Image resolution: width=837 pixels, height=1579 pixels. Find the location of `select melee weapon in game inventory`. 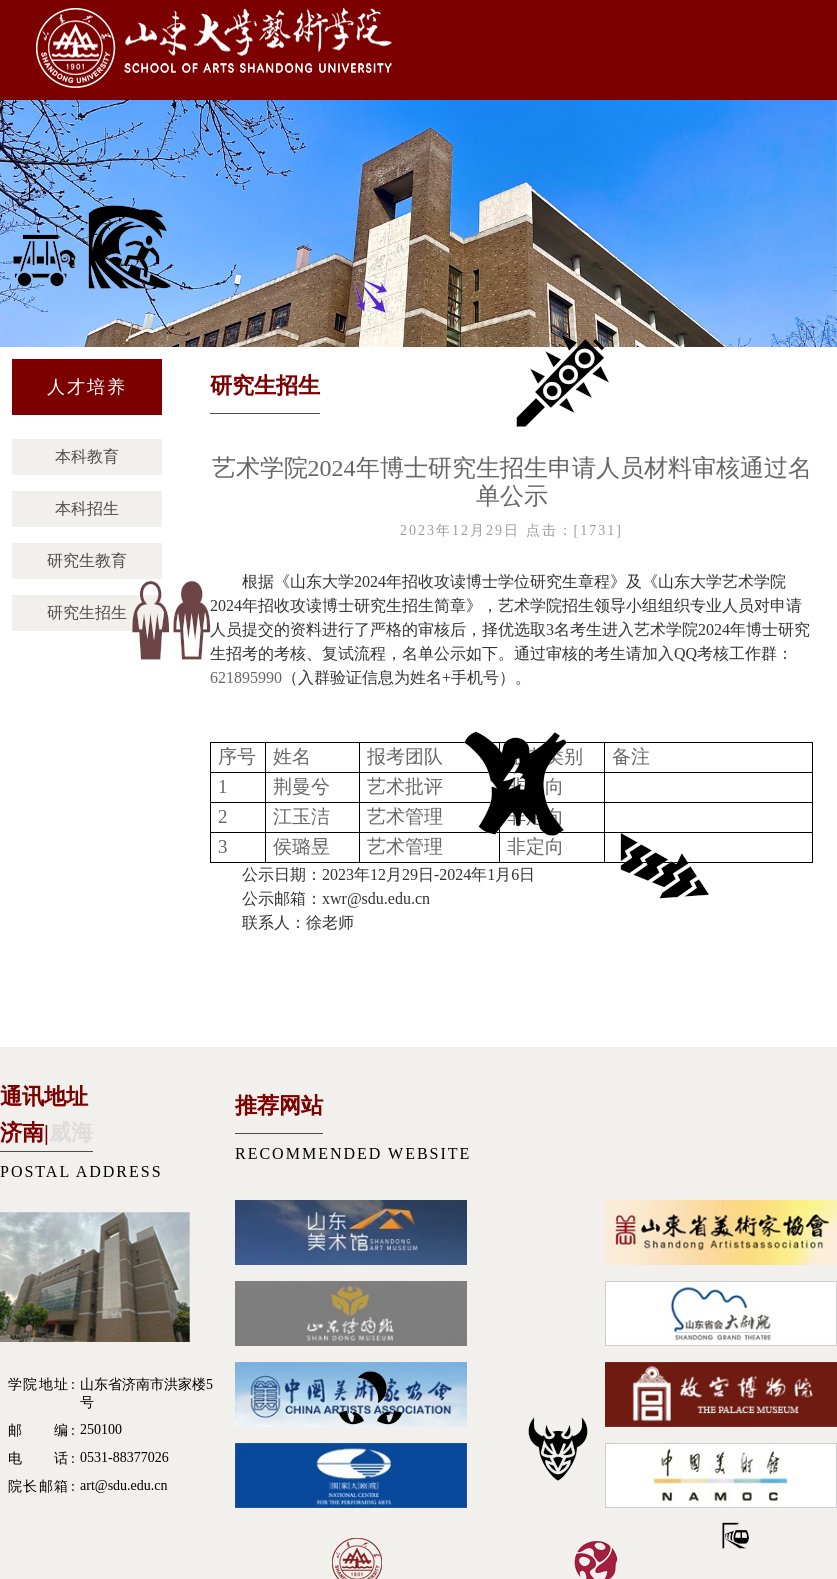

select melee weapon in game inventory is located at coordinates (562, 380).